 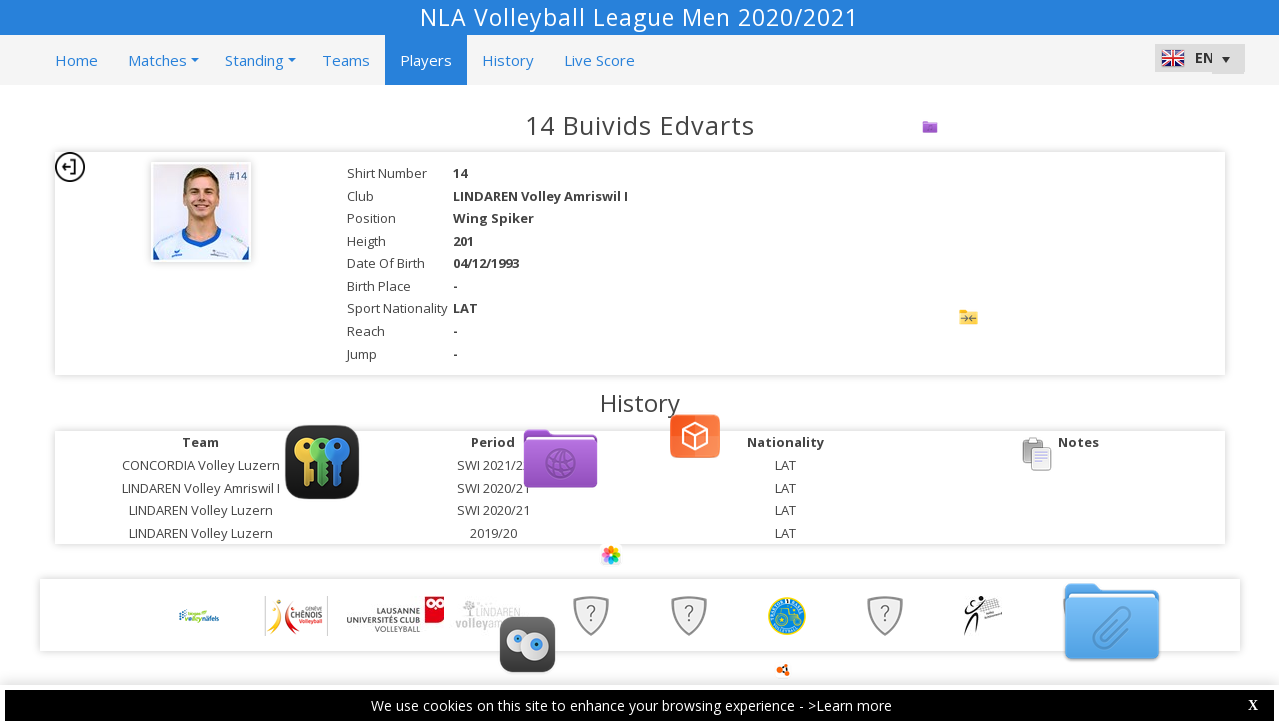 What do you see at coordinates (1037, 454) in the screenshot?
I see `paste content from clipboard` at bounding box center [1037, 454].